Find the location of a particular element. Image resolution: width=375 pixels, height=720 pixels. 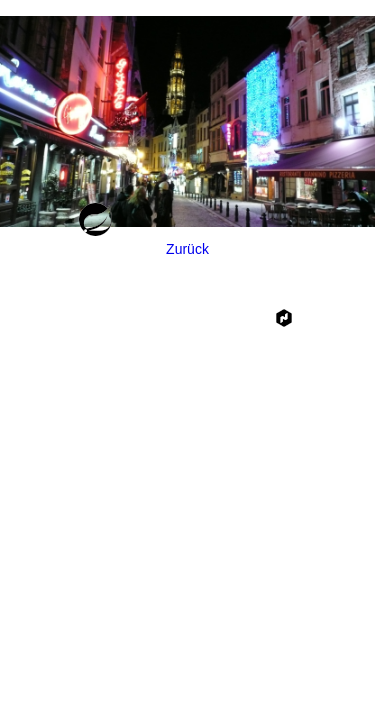

HashiCorp Nomad application logo is located at coordinates (284, 318).